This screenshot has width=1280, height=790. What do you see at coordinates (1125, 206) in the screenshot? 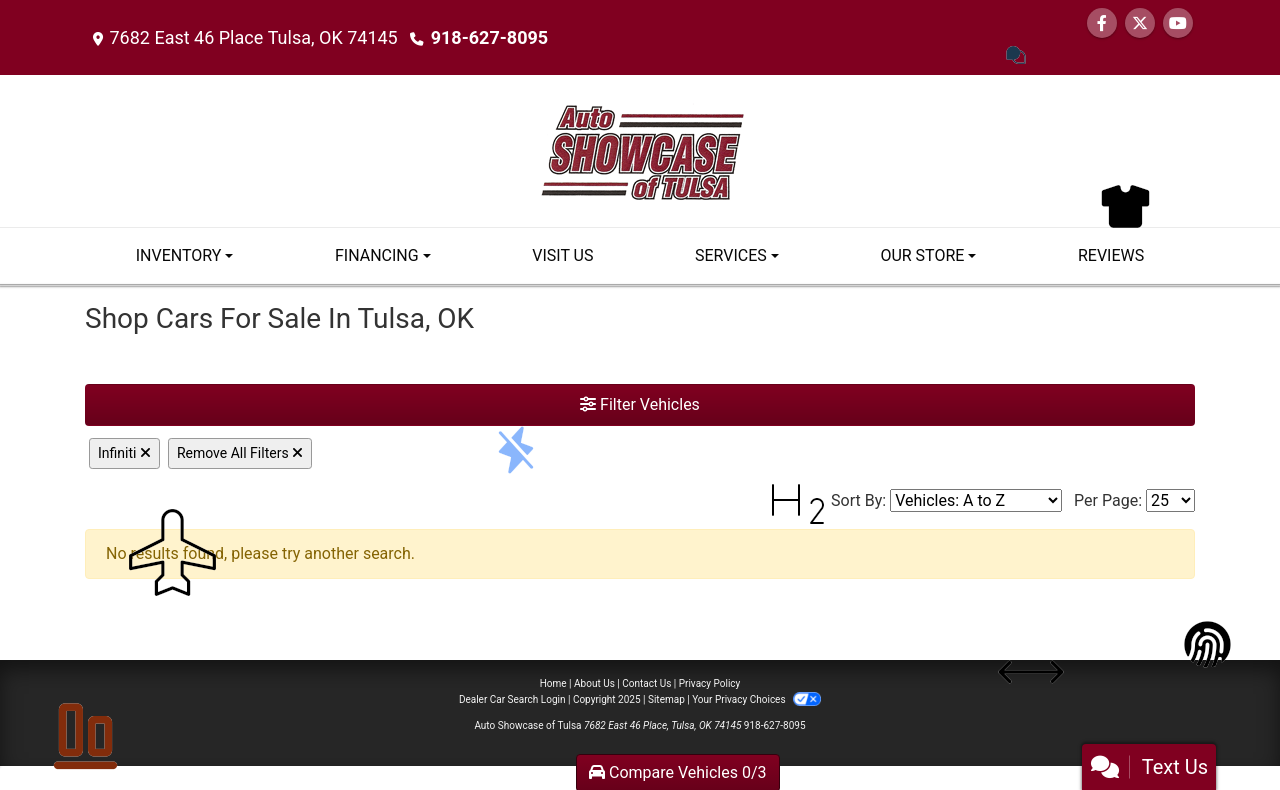
I see `browse clothing or apparel items` at bounding box center [1125, 206].